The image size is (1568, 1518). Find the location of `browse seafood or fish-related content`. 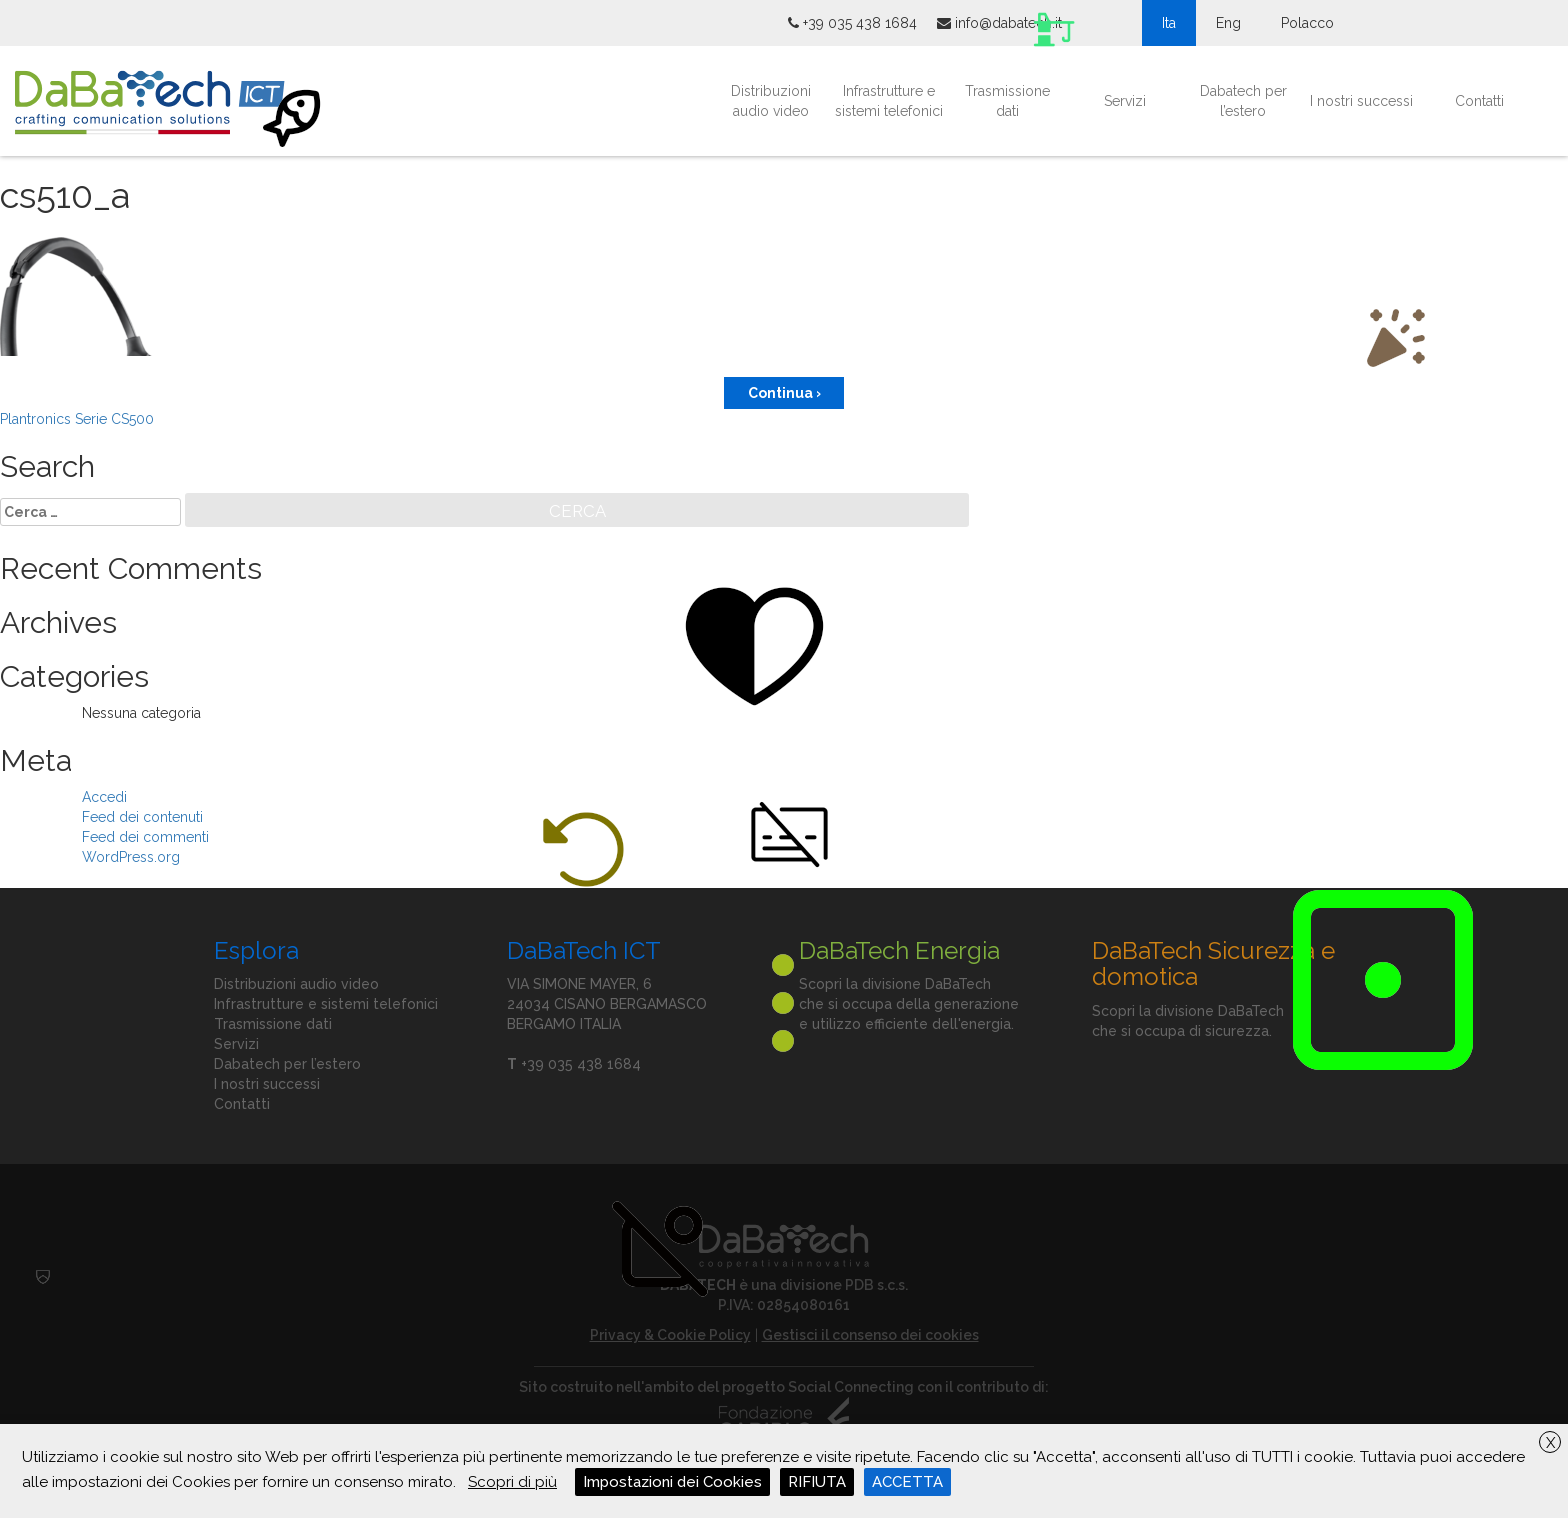

browse seafood or fish-related content is located at coordinates (294, 116).